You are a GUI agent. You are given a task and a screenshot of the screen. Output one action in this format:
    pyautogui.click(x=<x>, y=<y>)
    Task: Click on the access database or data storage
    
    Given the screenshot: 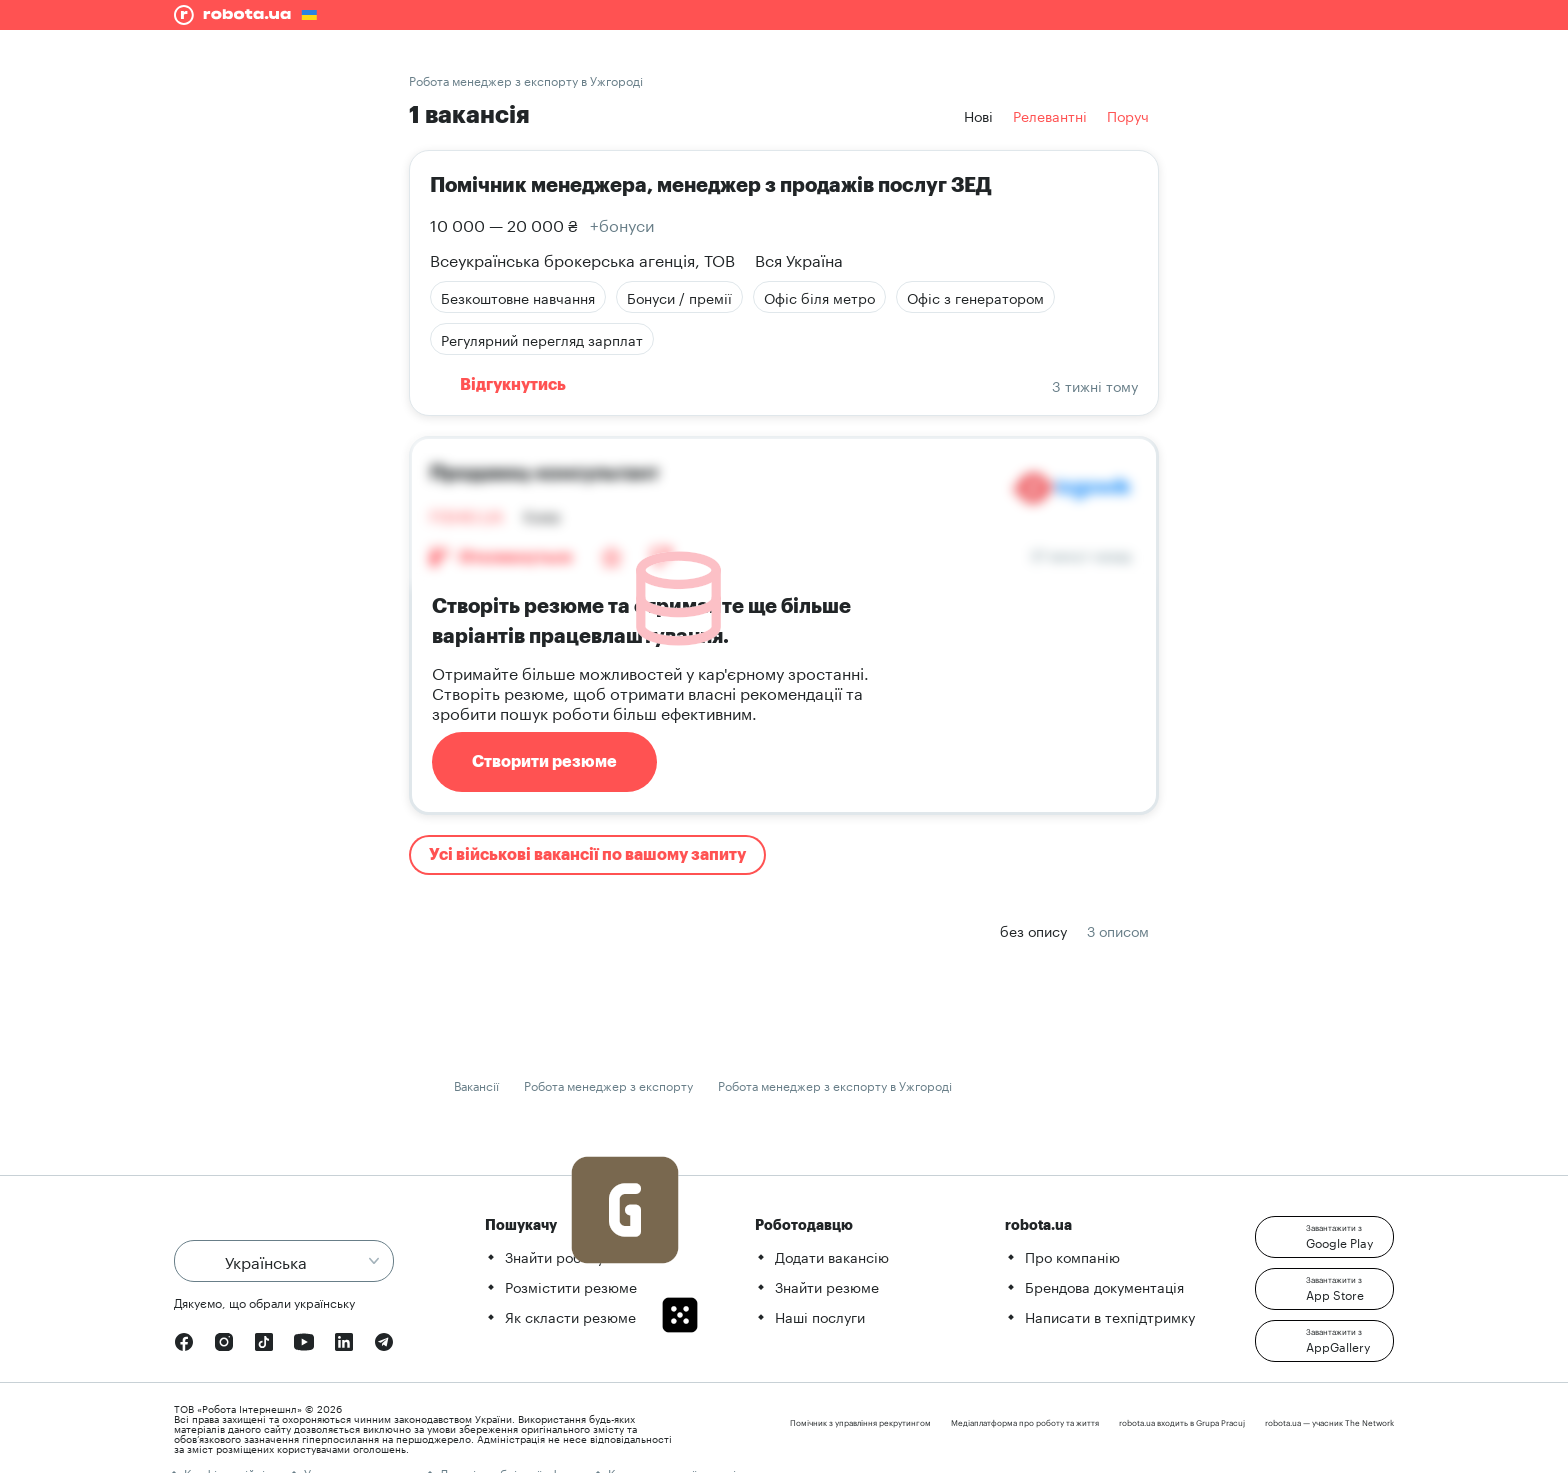 What is the action you would take?
    pyautogui.click(x=678, y=598)
    